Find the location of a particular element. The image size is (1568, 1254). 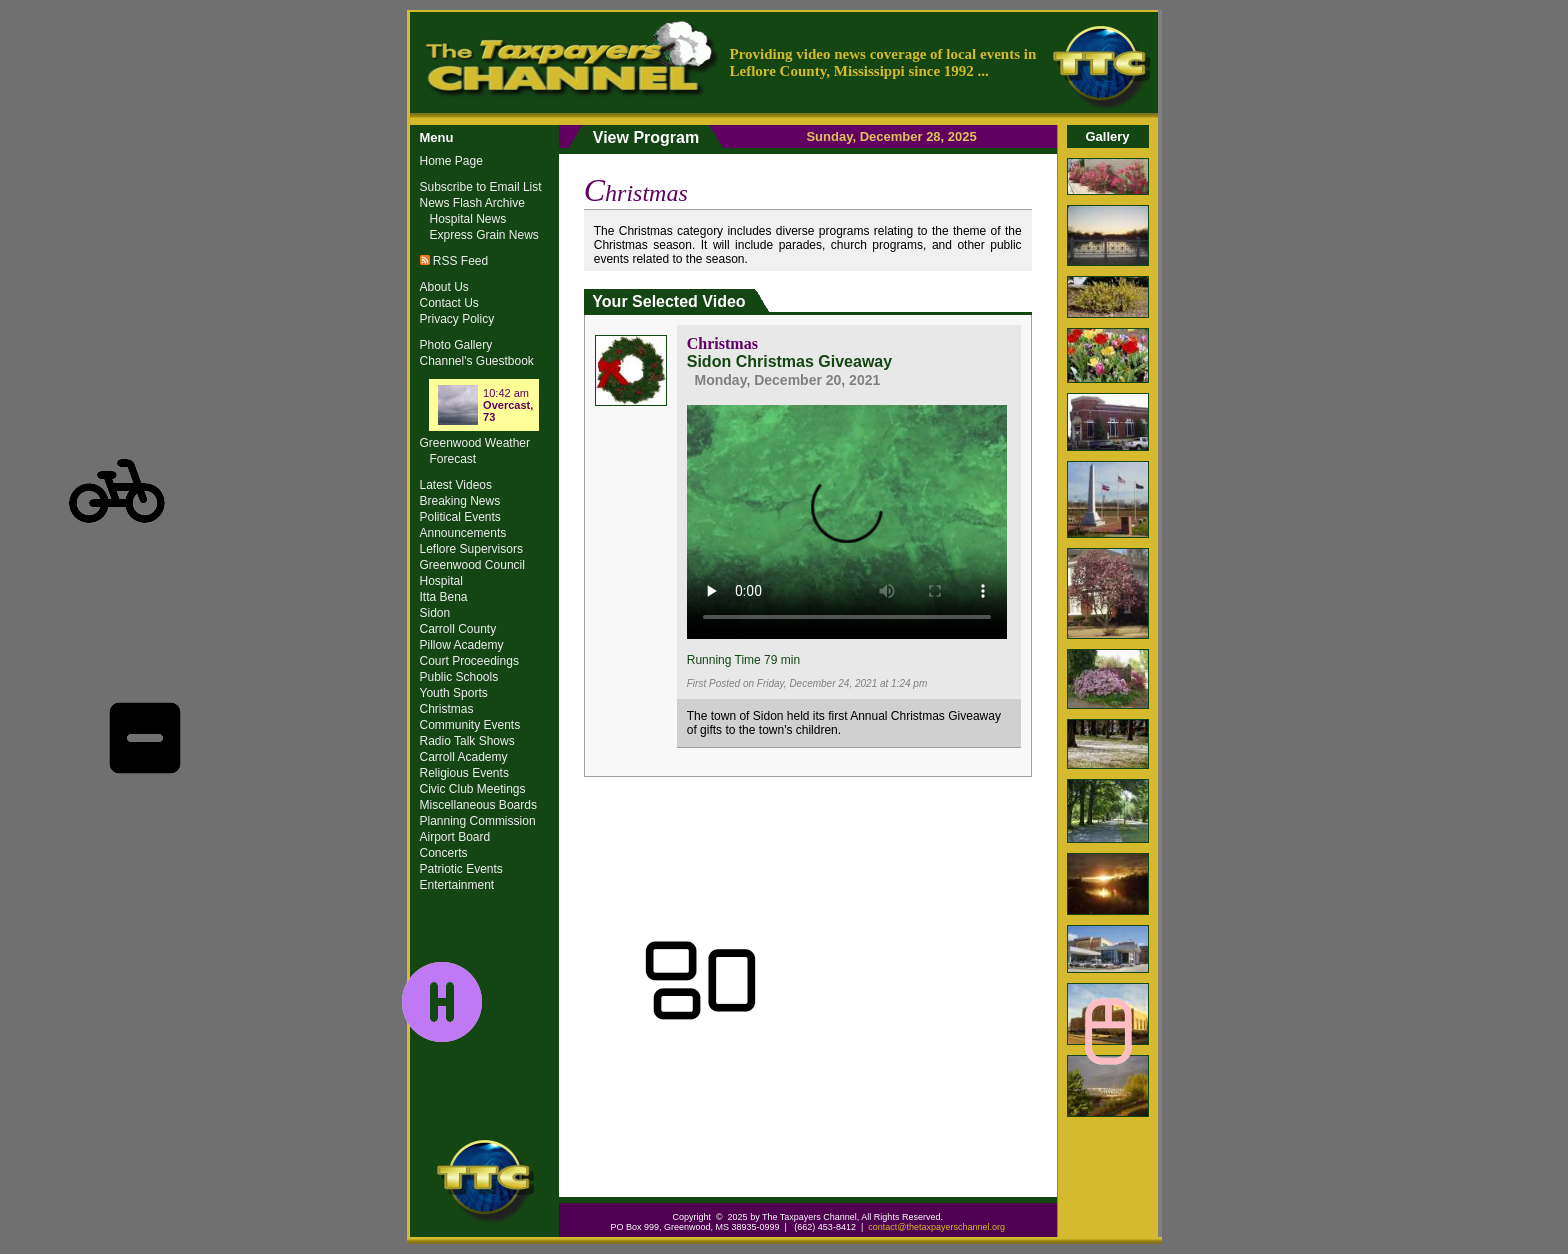

find nearby hospitals or medical facilities is located at coordinates (442, 1002).